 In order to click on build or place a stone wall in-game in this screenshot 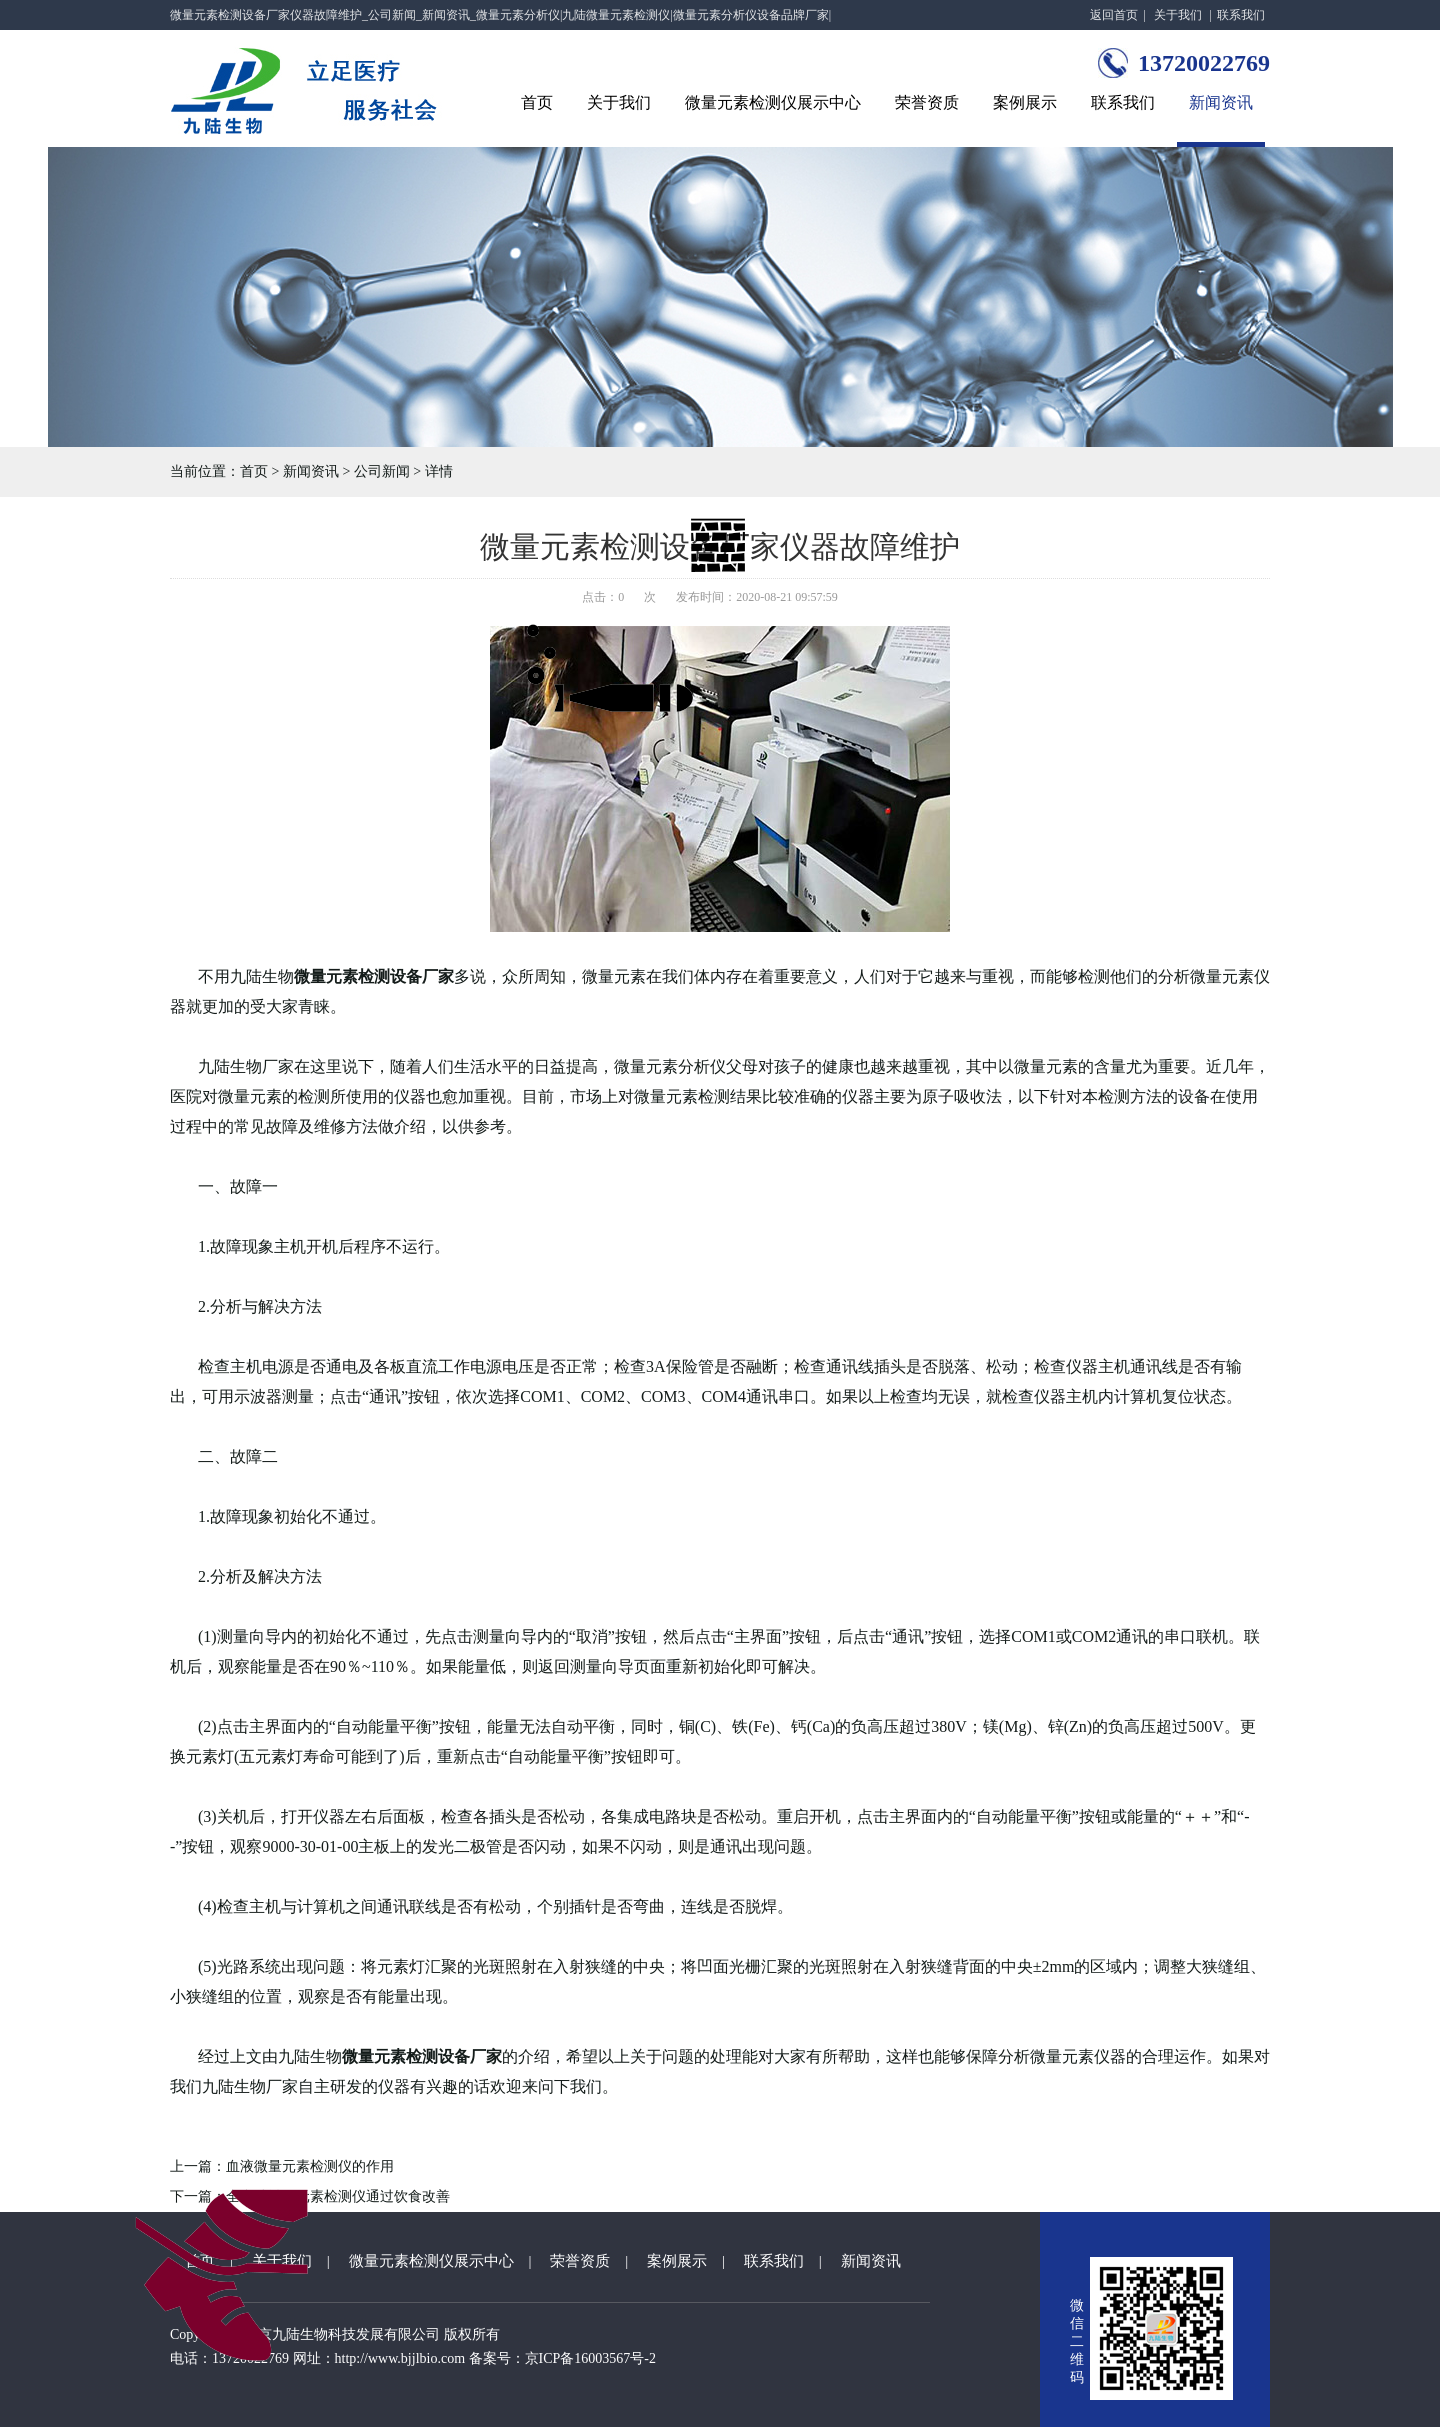, I will do `click(718, 545)`.